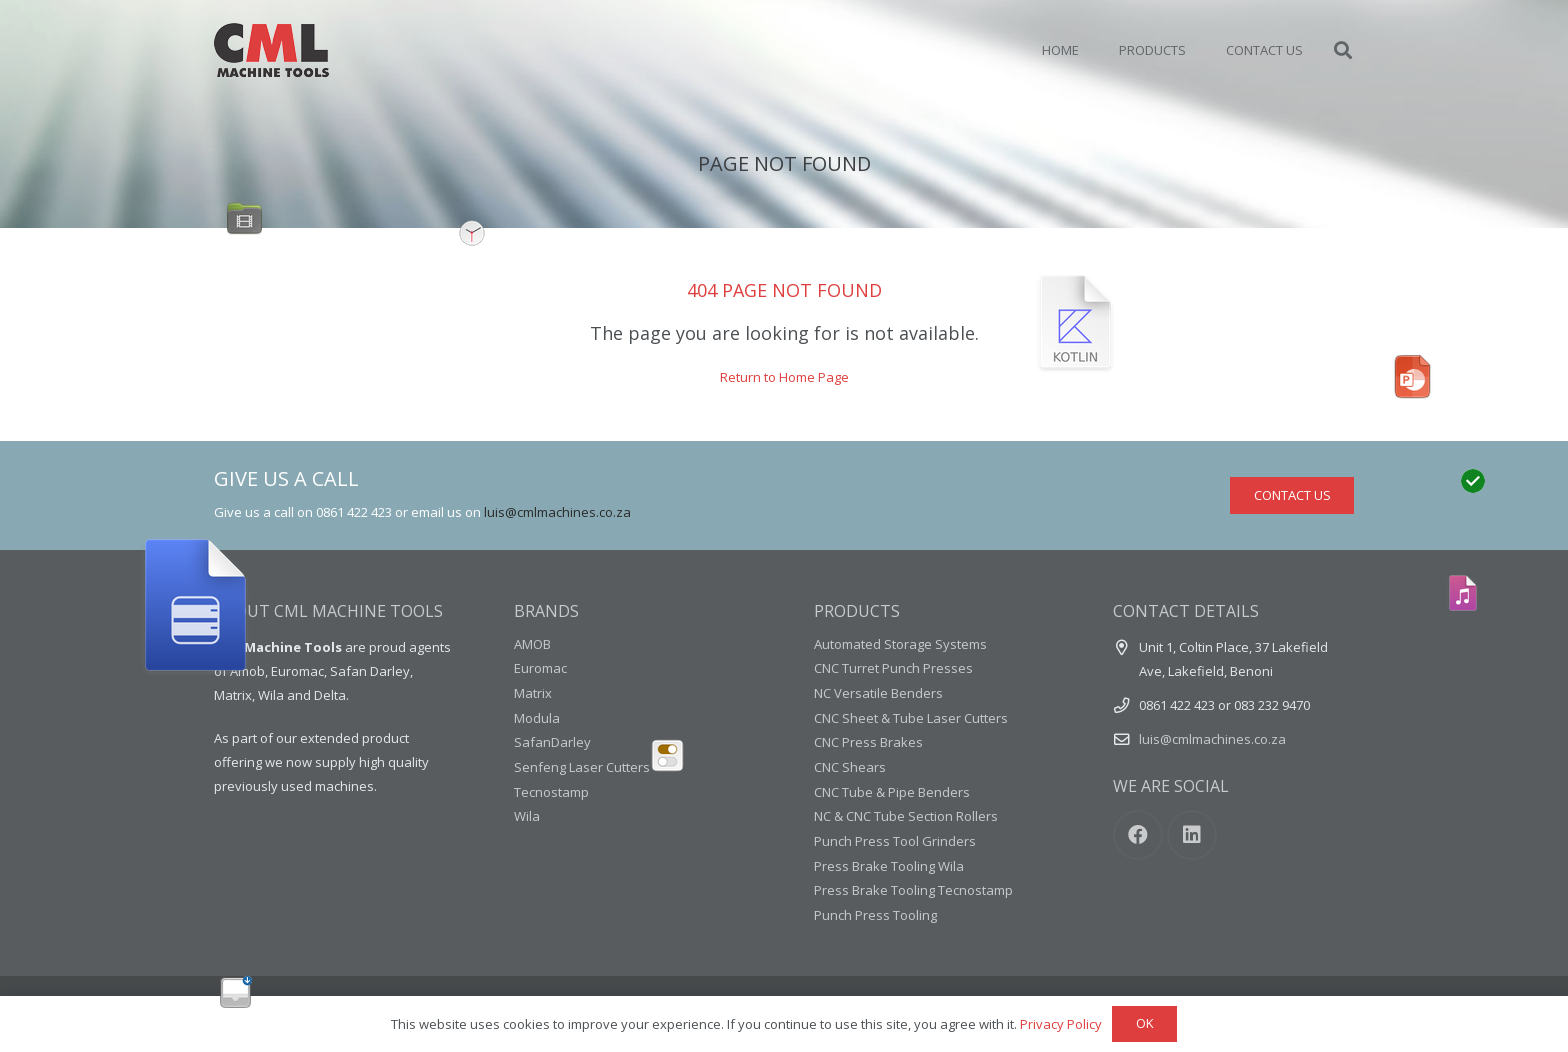  What do you see at coordinates (1473, 481) in the screenshot?
I see `confirm or approve an action` at bounding box center [1473, 481].